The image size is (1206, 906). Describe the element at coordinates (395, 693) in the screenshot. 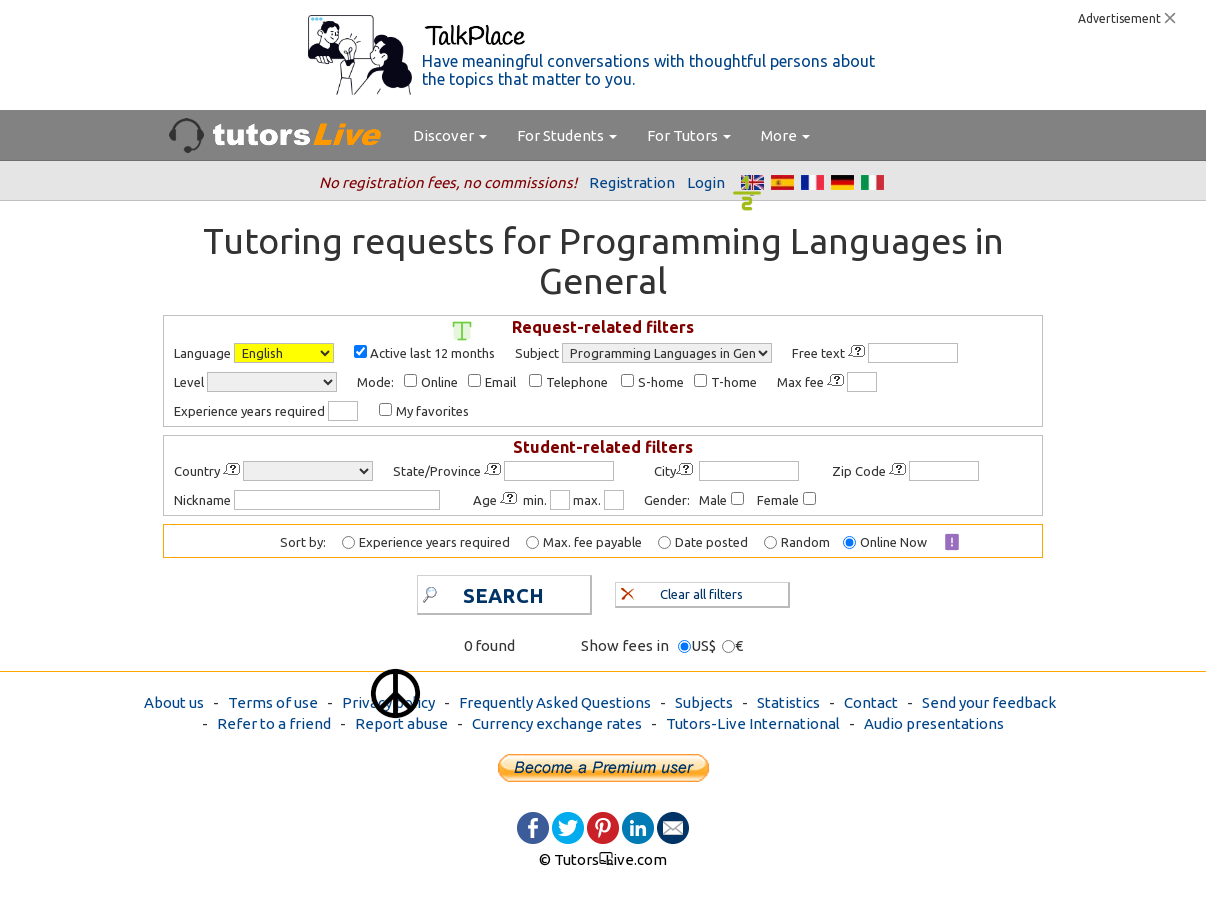

I see `peace symbol or anti-war indicator` at that location.